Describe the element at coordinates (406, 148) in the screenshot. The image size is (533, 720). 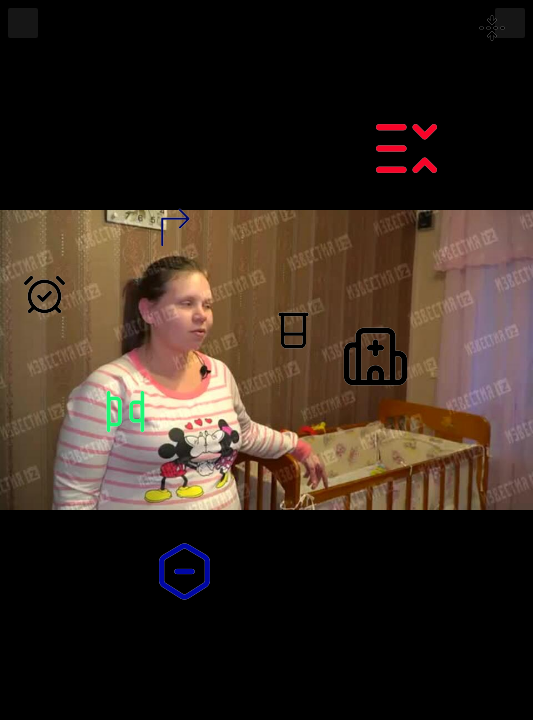
I see `collapse or expand all list items` at that location.